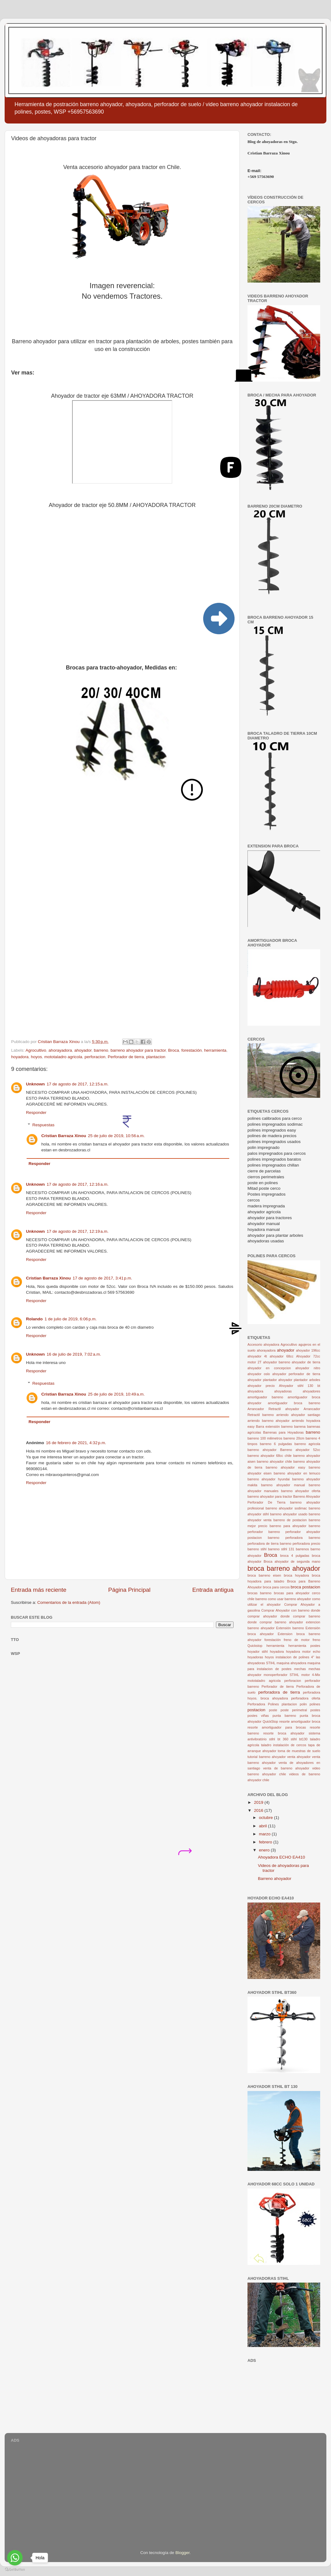  I want to click on facebook app or service integration, so click(231, 467).